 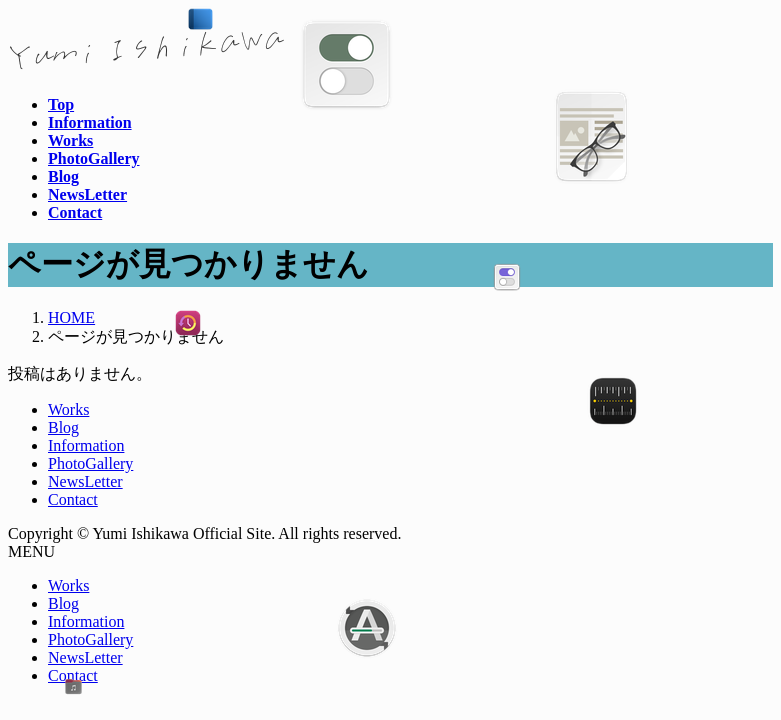 What do you see at coordinates (507, 277) in the screenshot?
I see `open gnome tweaks to customize desktop settings` at bounding box center [507, 277].